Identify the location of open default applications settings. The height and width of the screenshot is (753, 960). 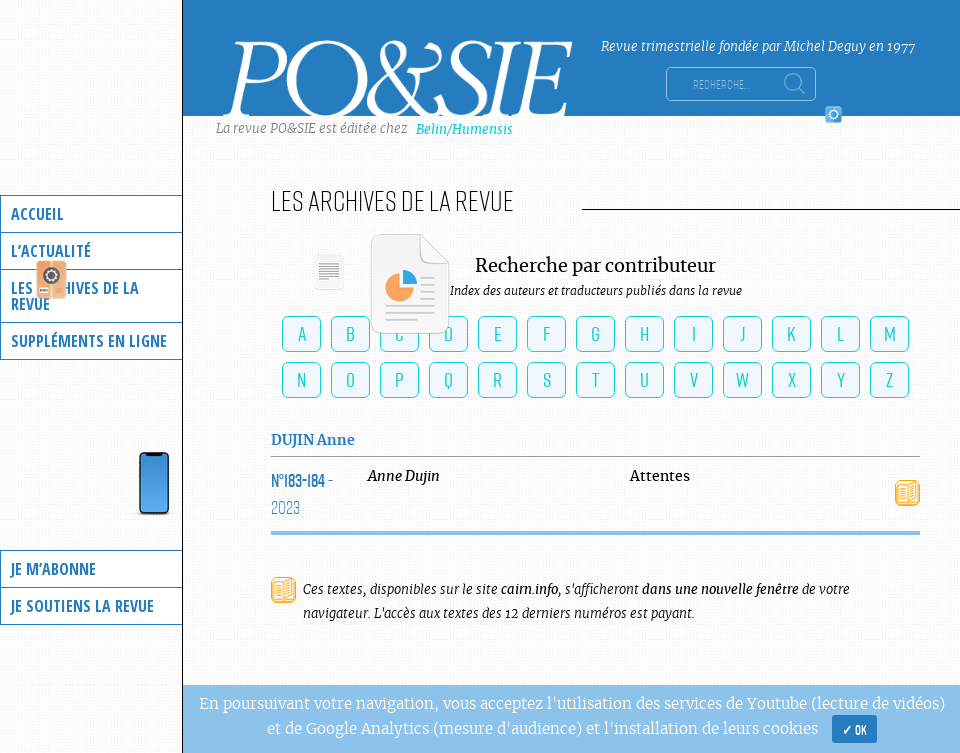
(833, 114).